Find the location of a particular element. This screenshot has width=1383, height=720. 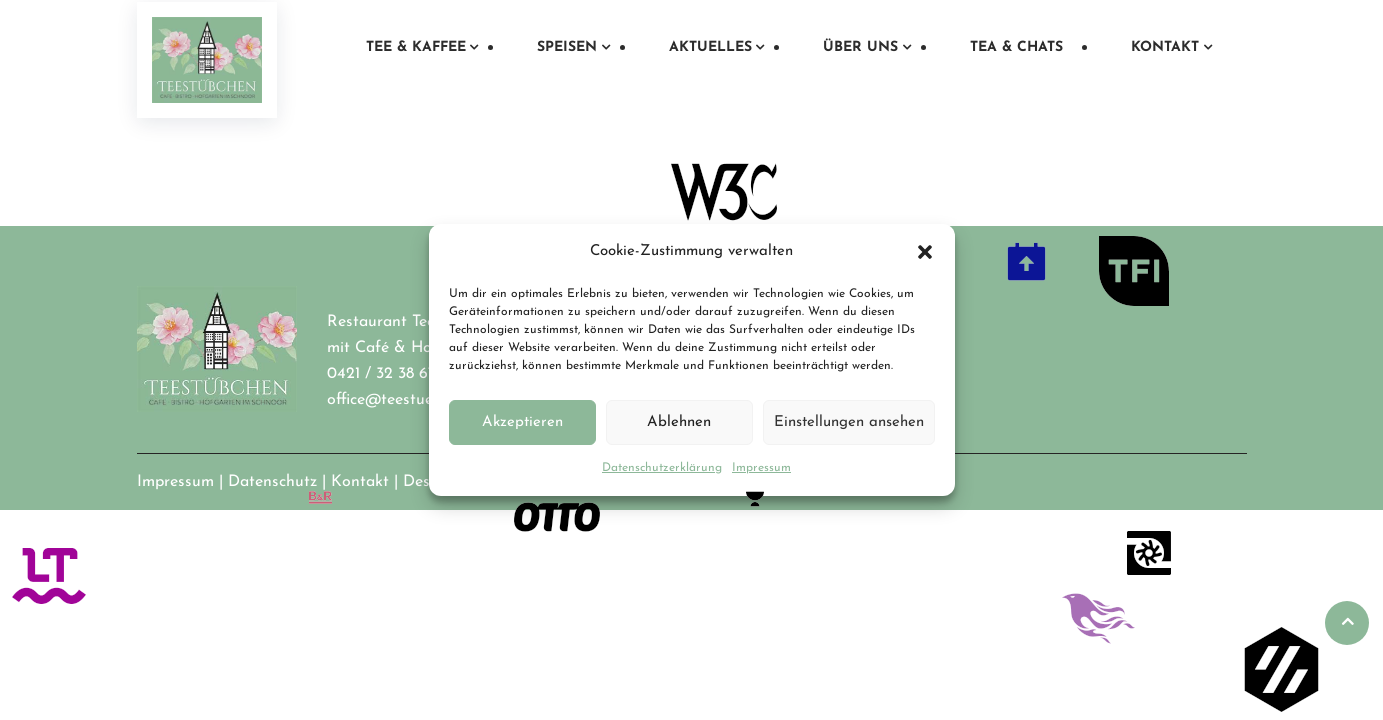

voron design brand logo is located at coordinates (1281, 669).